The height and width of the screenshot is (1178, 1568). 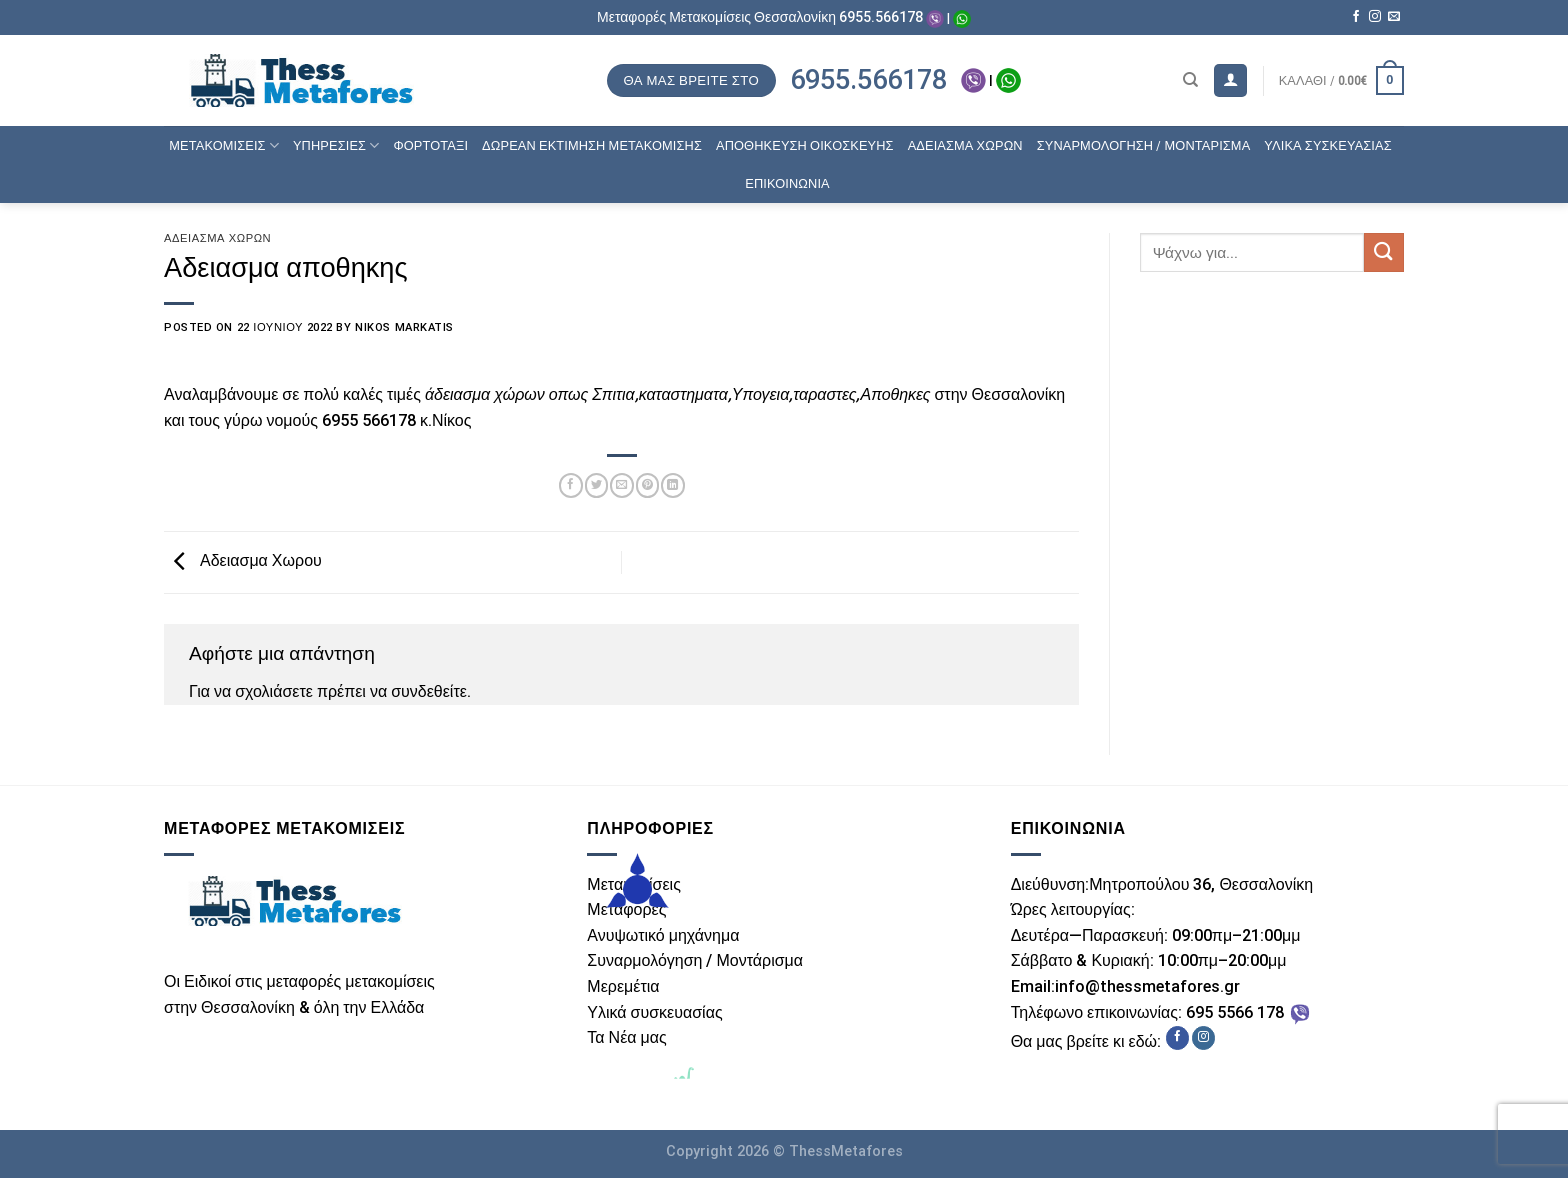 What do you see at coordinates (637, 880) in the screenshot?
I see `indicates player has reached level three` at bounding box center [637, 880].